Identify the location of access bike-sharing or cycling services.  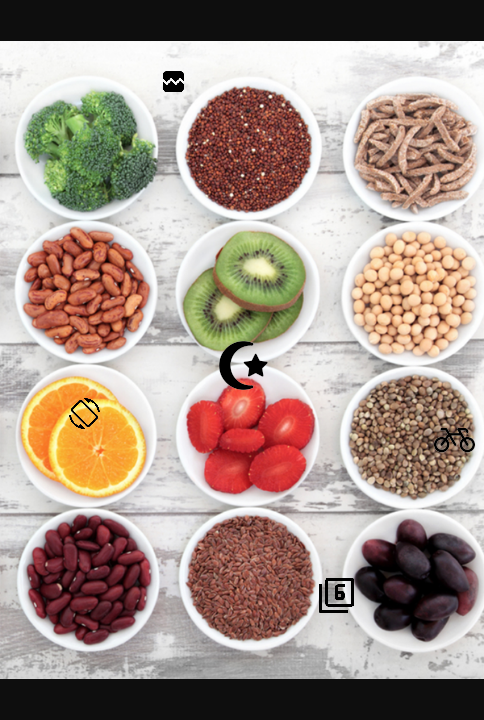
(454, 439).